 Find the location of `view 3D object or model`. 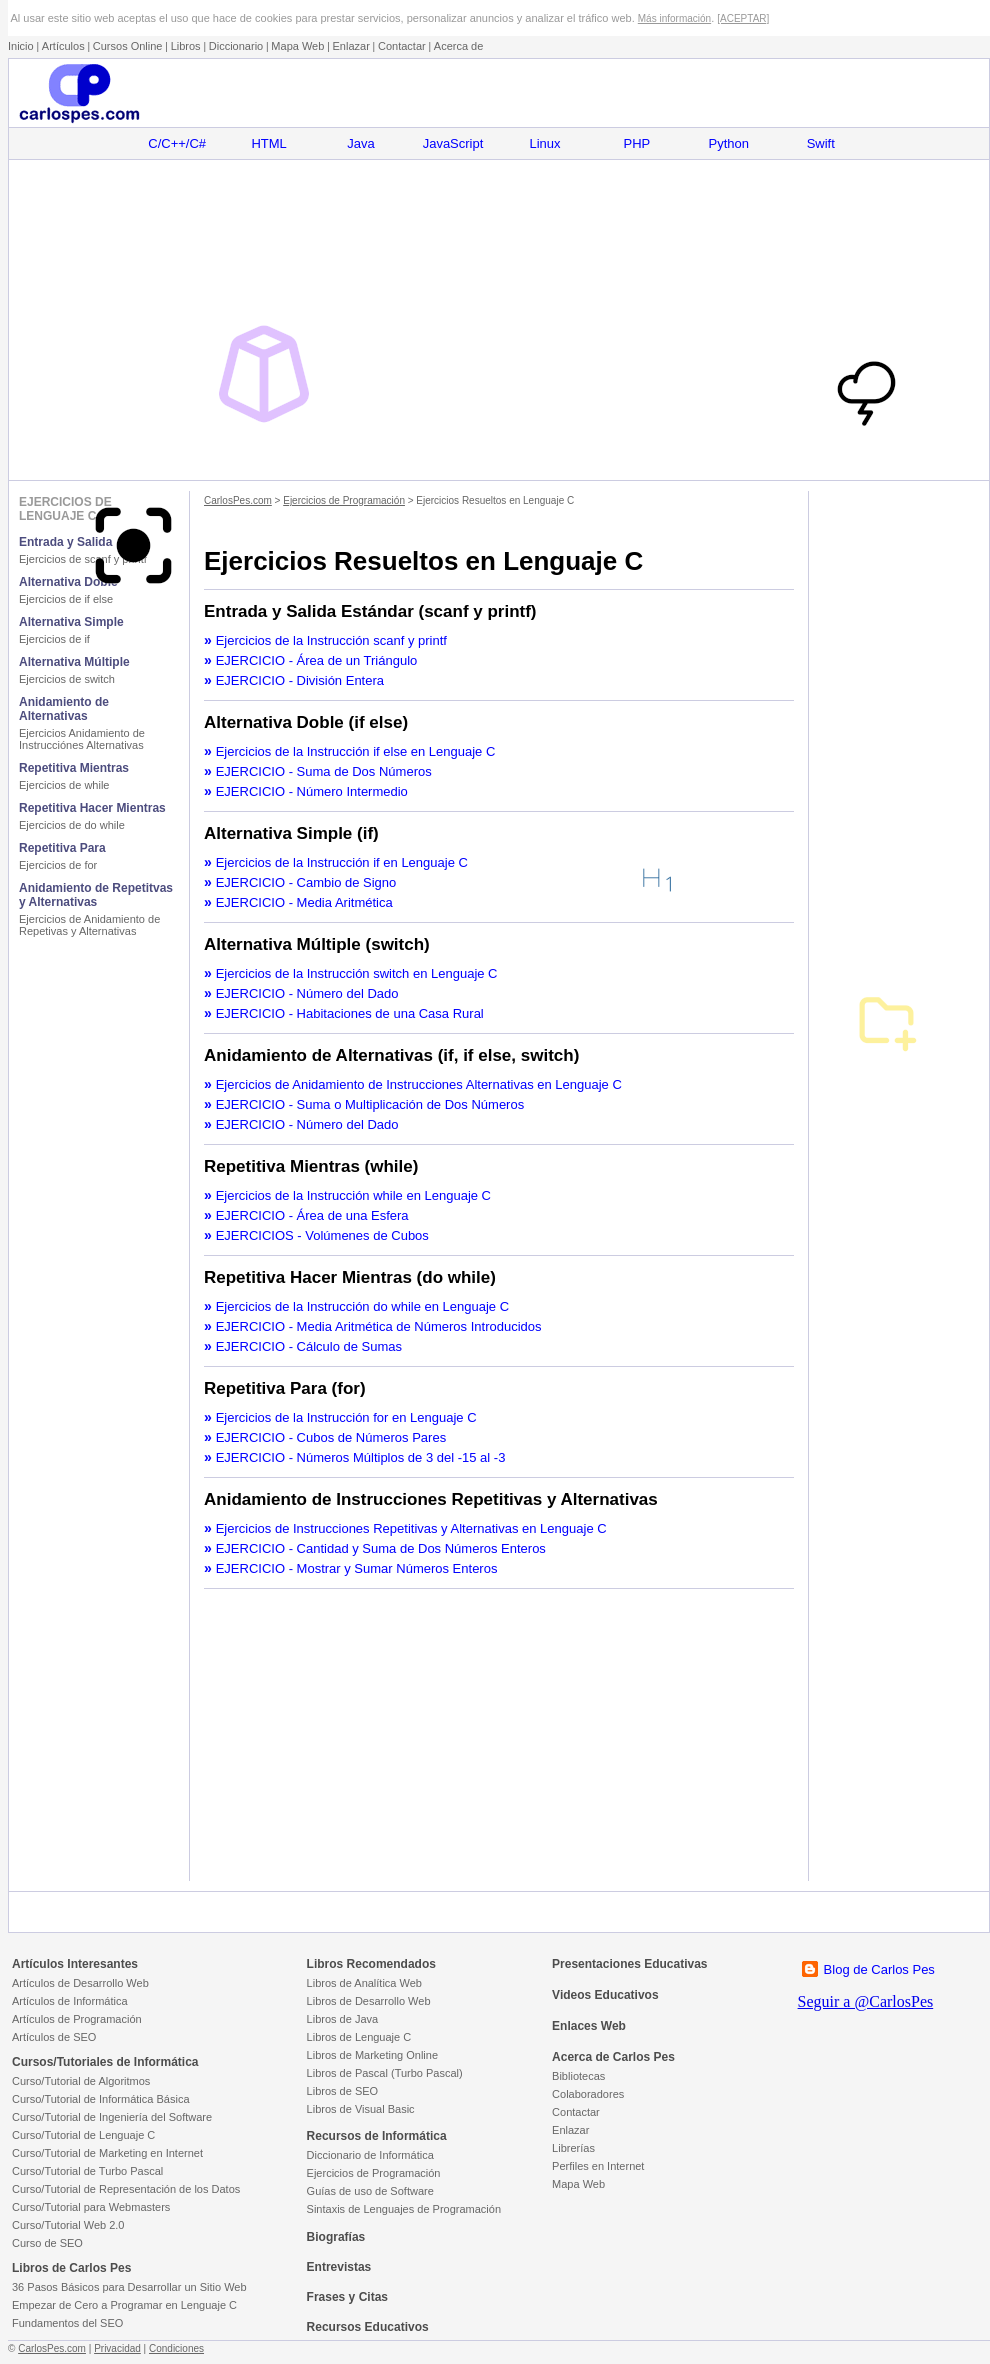

view 3D object or model is located at coordinates (264, 375).